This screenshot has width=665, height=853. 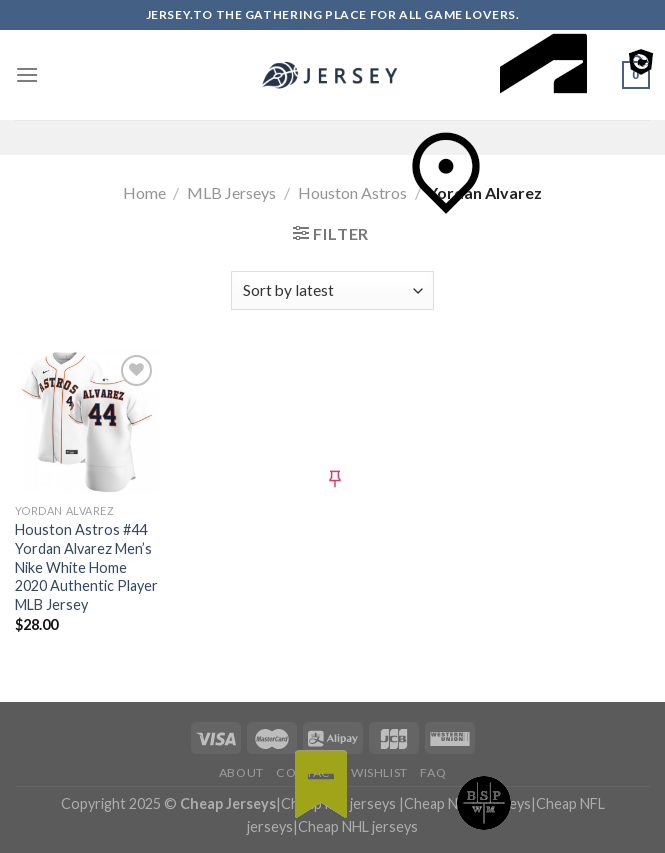 What do you see at coordinates (484, 803) in the screenshot?
I see `bspwm tiling window manager logo` at bounding box center [484, 803].